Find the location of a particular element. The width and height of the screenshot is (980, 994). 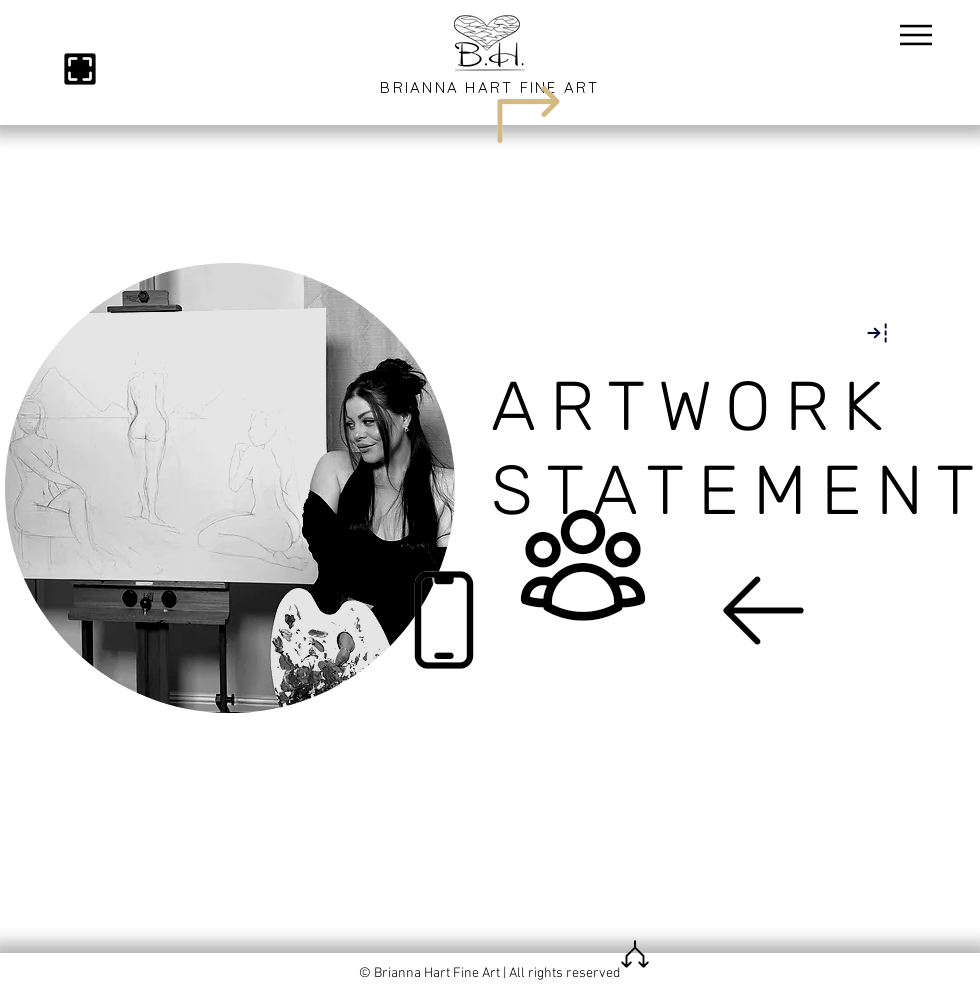

access mobile device settings is located at coordinates (444, 620).